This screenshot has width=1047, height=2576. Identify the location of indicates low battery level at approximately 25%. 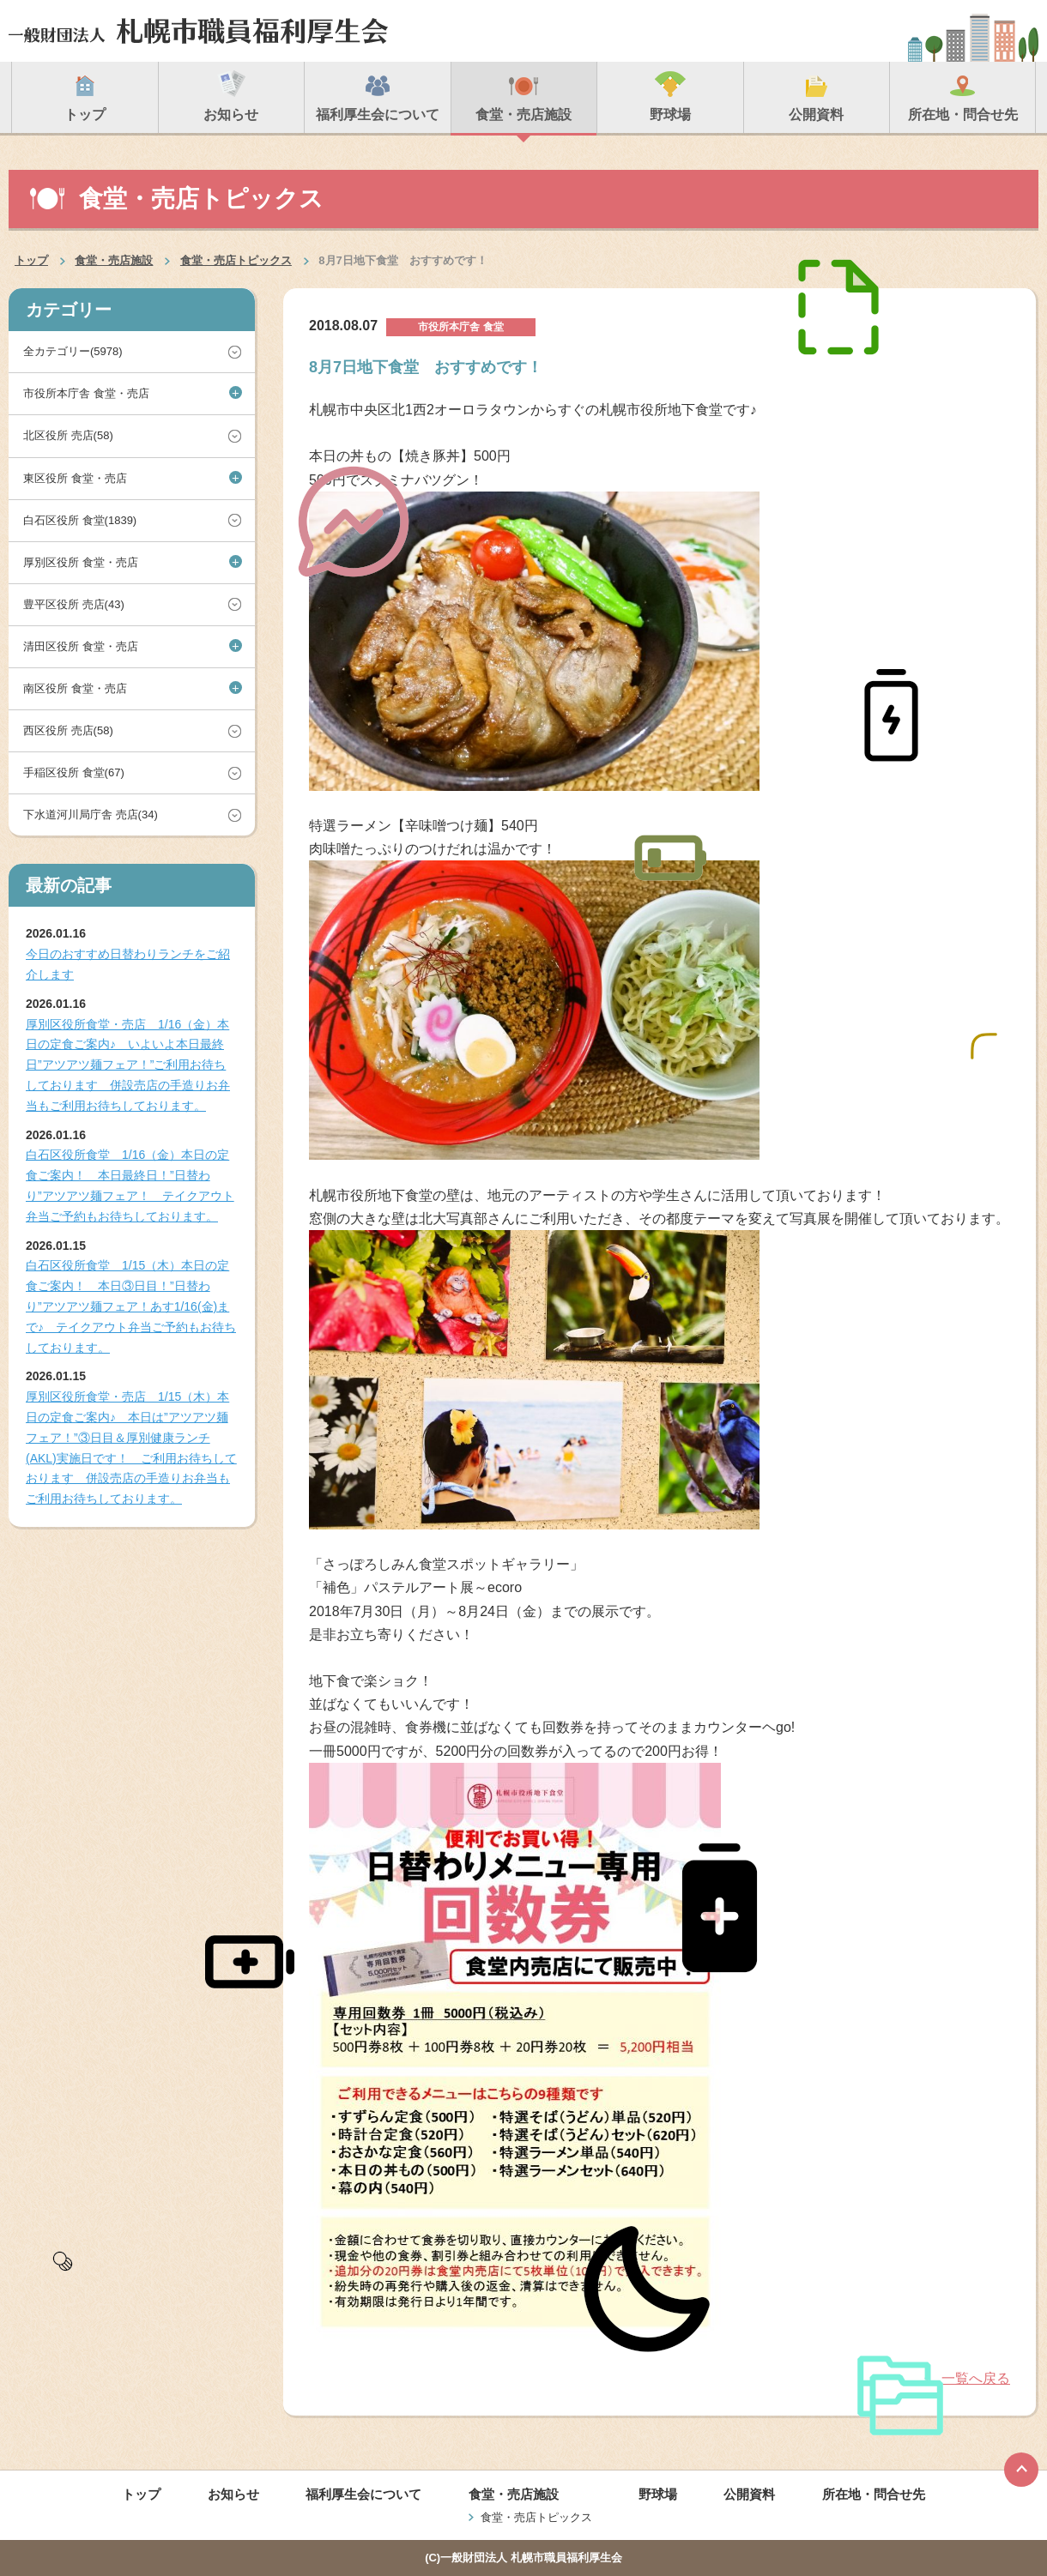
(669, 858).